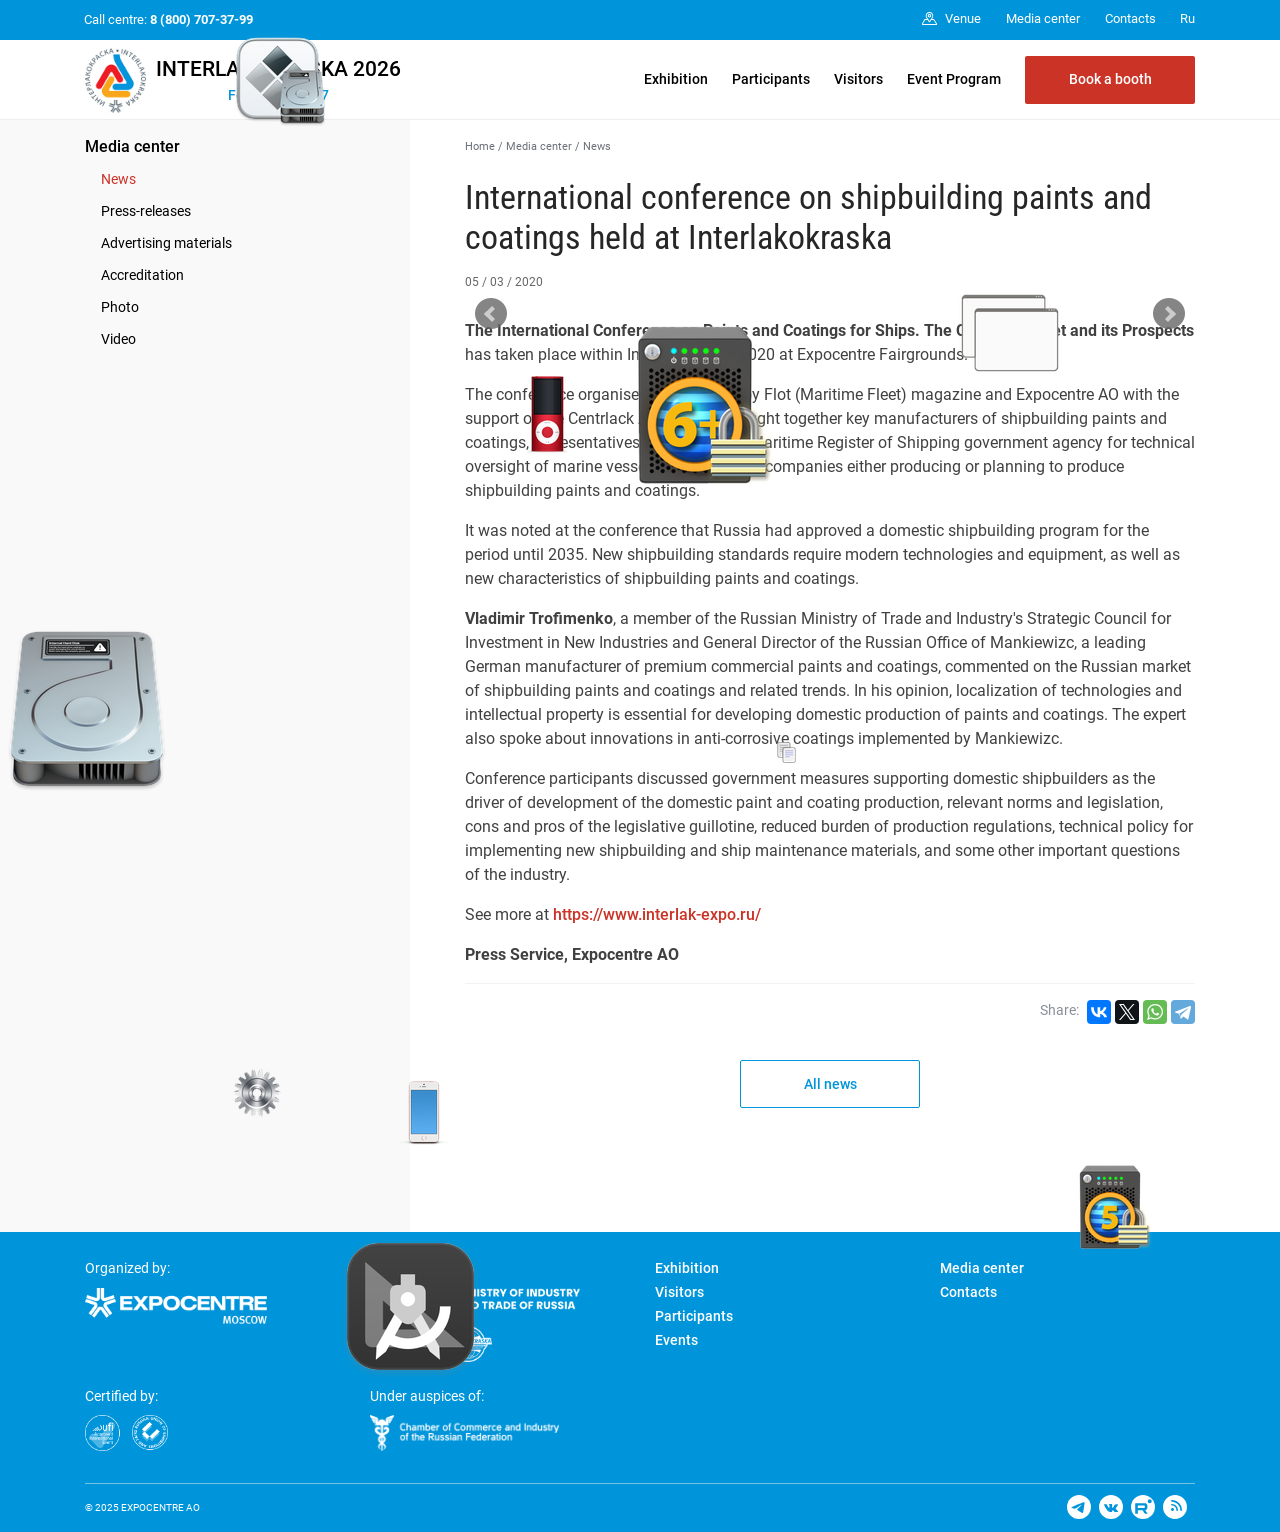 The image size is (1280, 1532). Describe the element at coordinates (547, 415) in the screenshot. I see `sync music to your iPod nano` at that location.